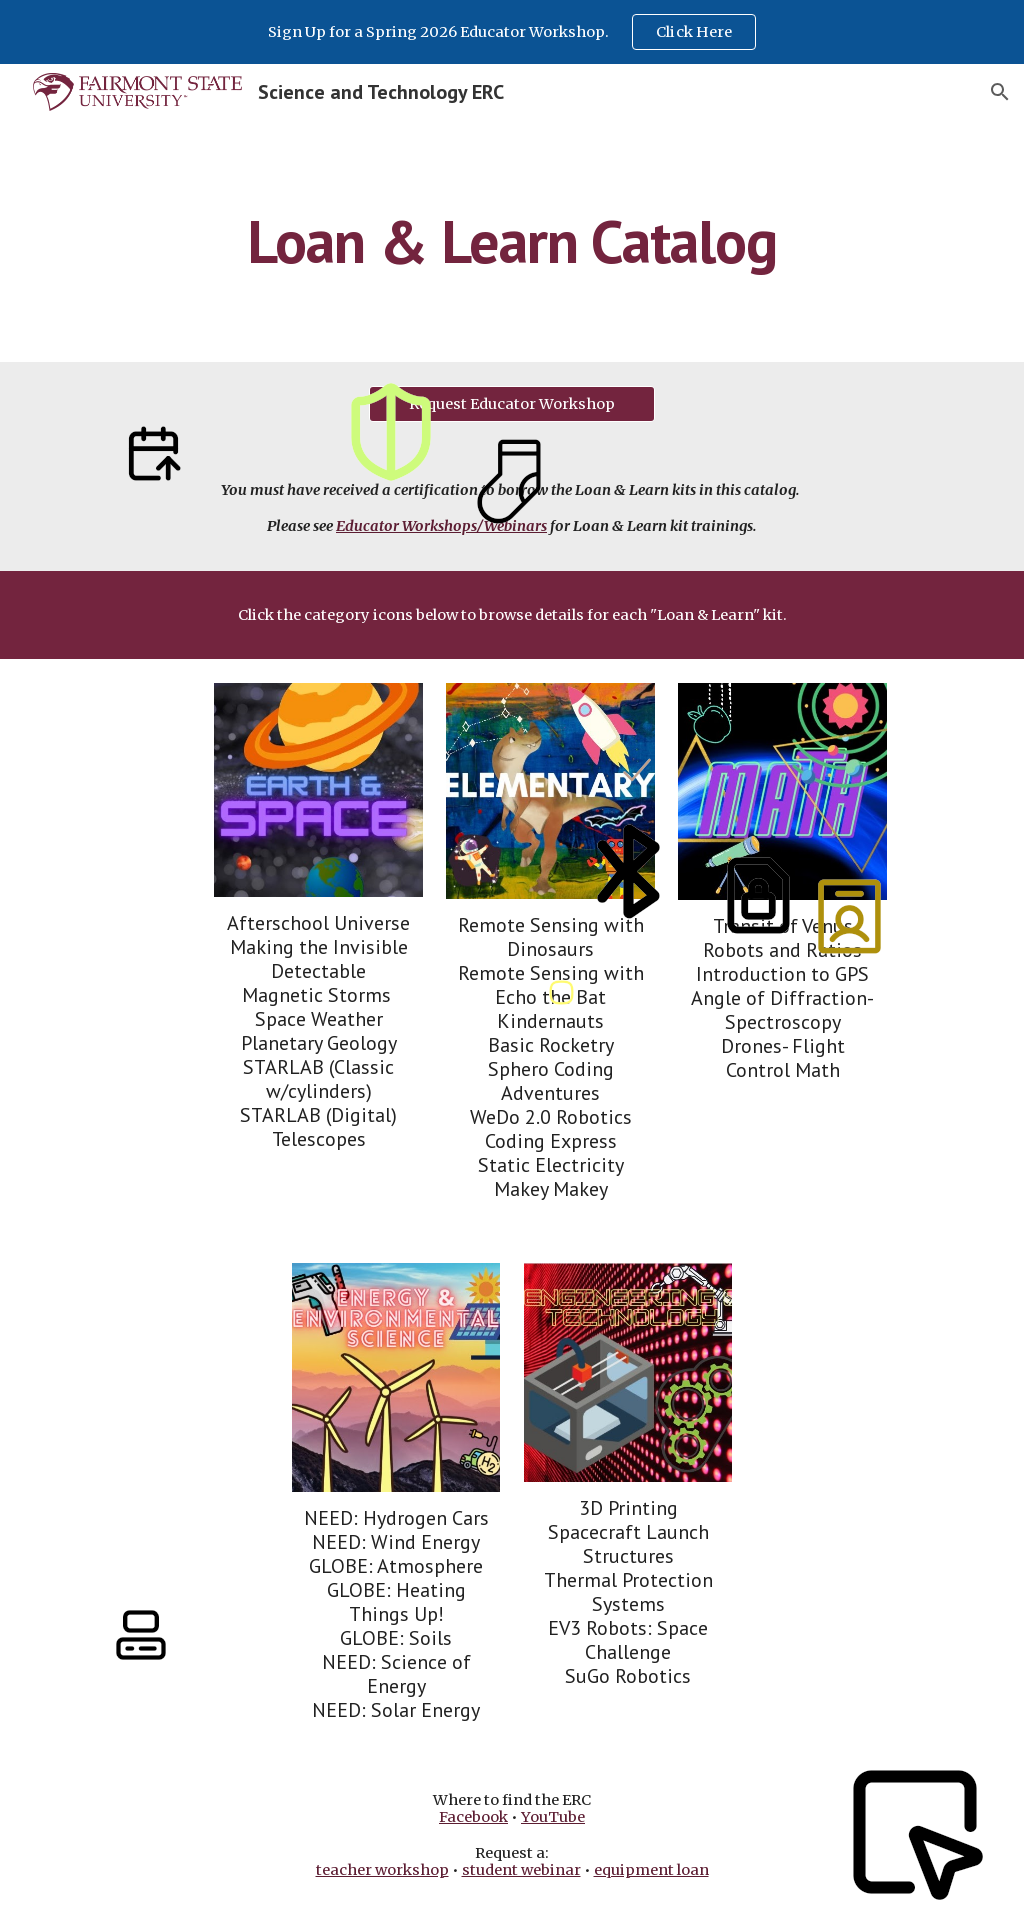 This screenshot has height=1912, width=1024. What do you see at coordinates (391, 432) in the screenshot?
I see `partial security or protection enabled` at bounding box center [391, 432].